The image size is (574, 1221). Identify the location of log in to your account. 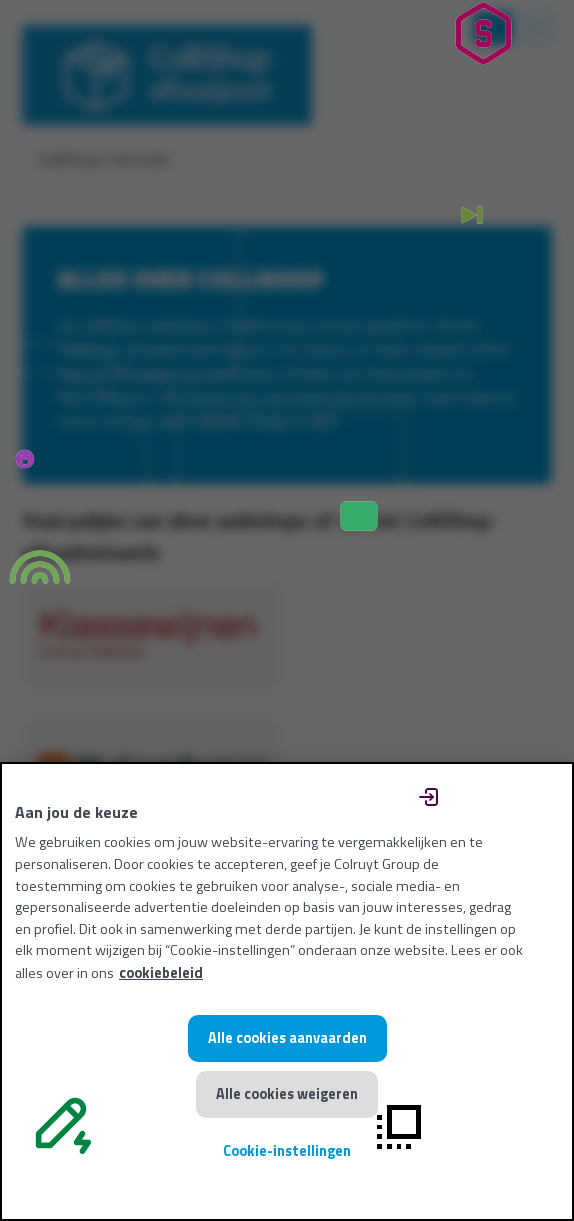
(429, 797).